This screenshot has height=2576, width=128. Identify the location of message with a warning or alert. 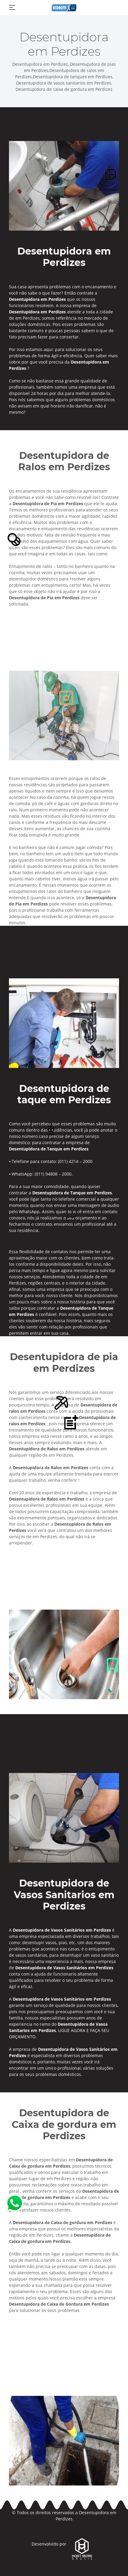
(72, 1212).